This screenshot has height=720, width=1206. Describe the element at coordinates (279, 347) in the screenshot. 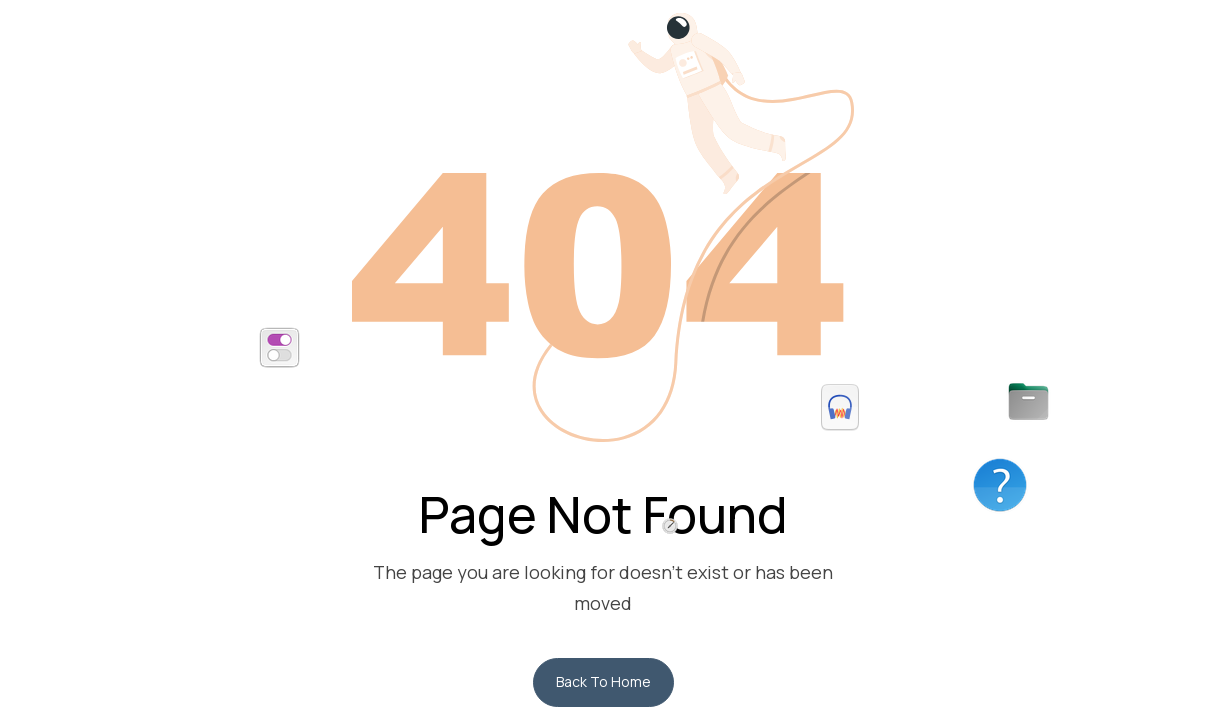

I see `open gnome tweaks to customize desktop settings` at that location.